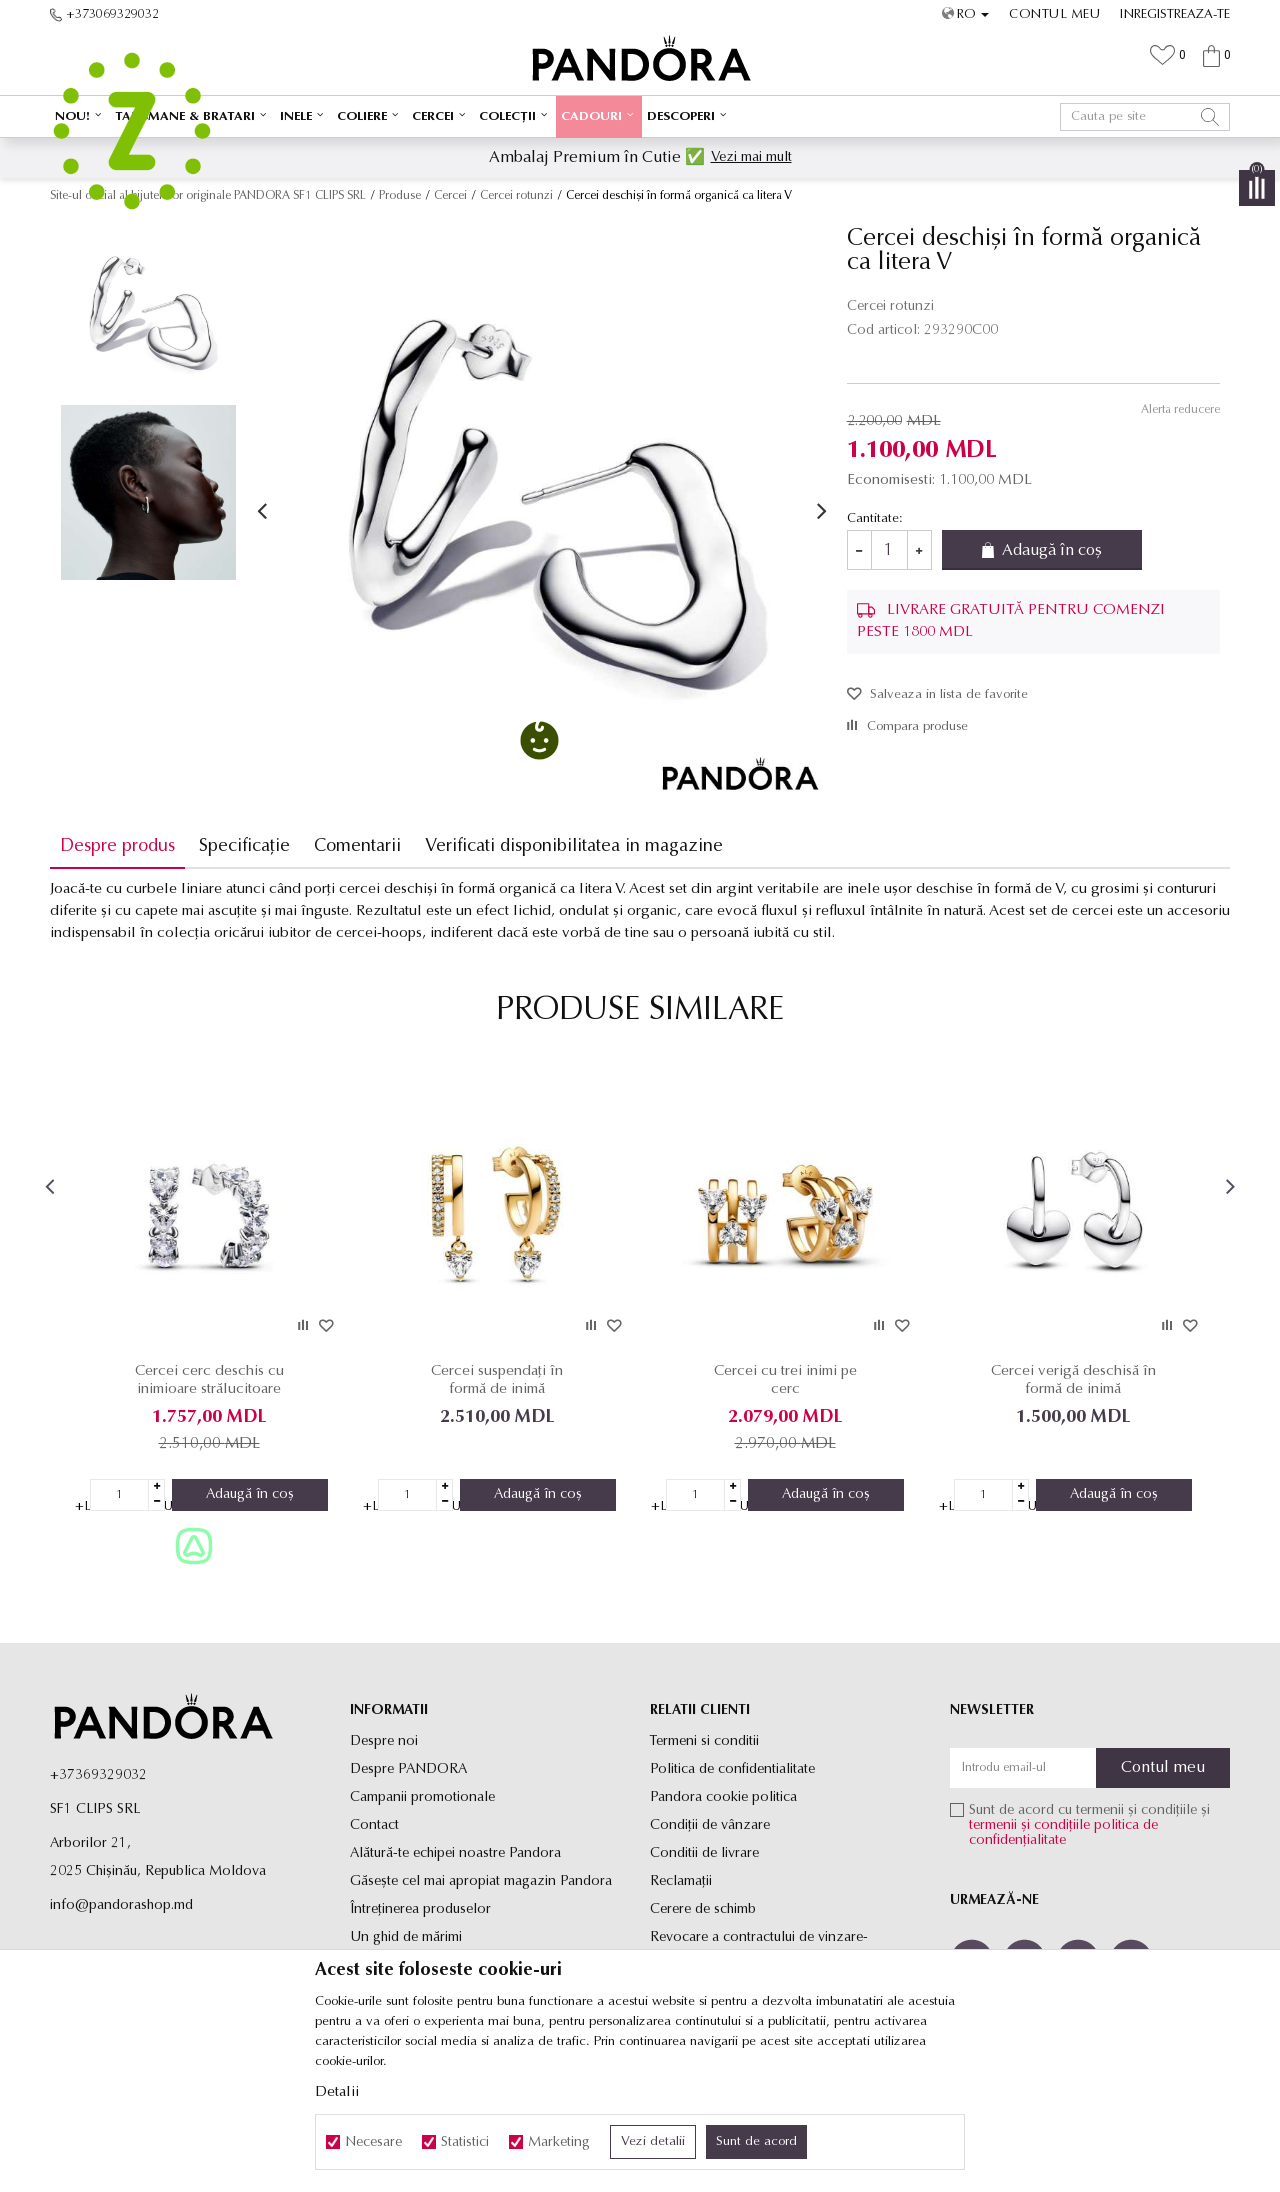  What do you see at coordinates (194, 1546) in the screenshot?
I see `AdonisJS framework logo` at bounding box center [194, 1546].